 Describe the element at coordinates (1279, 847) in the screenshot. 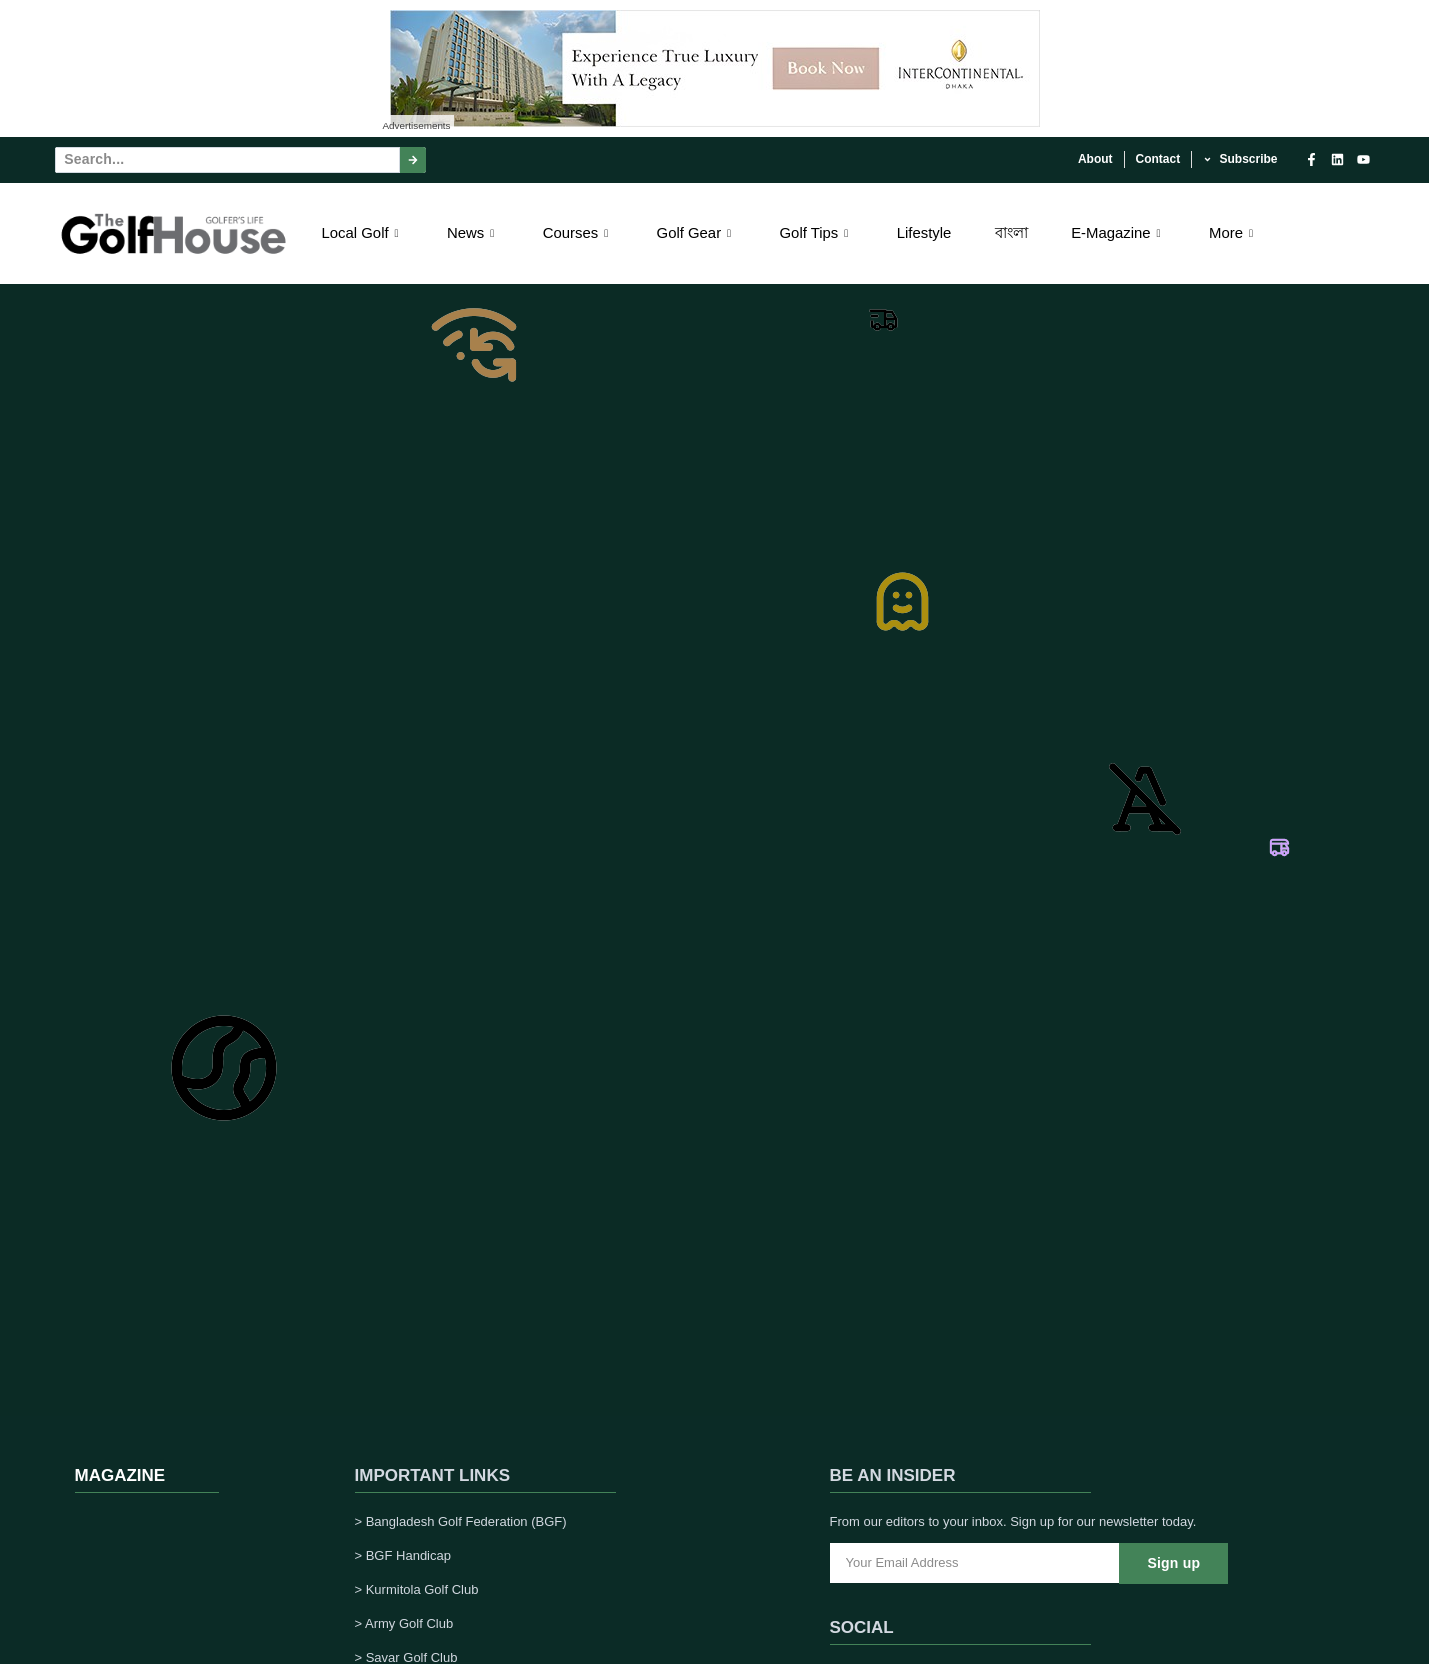

I see `browse camper or RV rentals` at that location.